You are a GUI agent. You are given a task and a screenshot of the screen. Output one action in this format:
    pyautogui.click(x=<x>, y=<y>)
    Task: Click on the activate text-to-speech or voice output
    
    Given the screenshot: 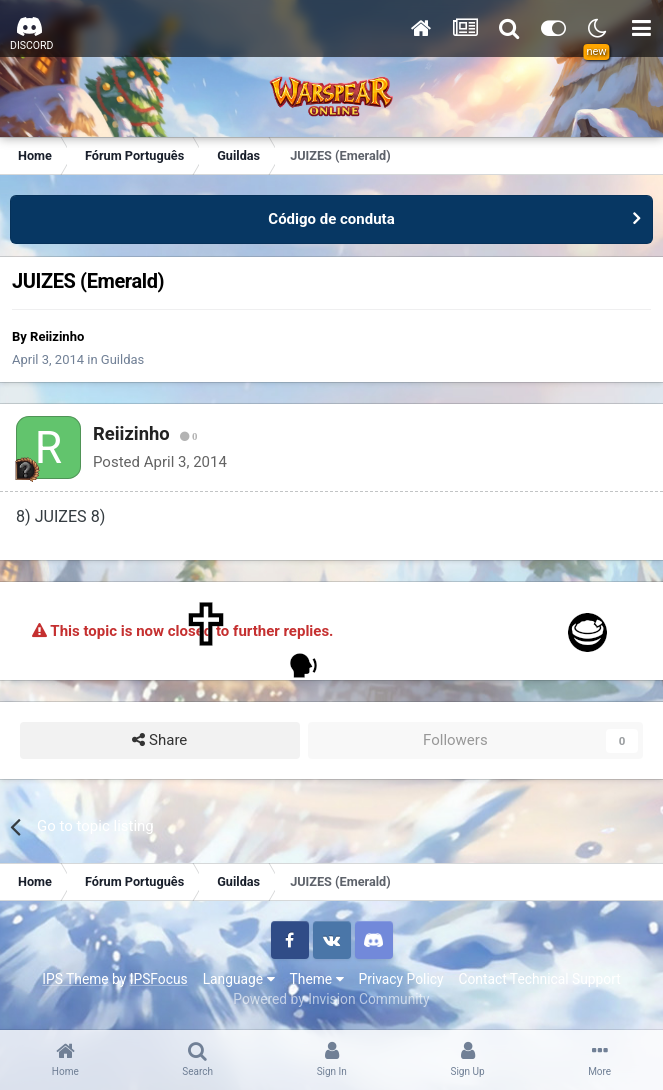 What is the action you would take?
    pyautogui.click(x=303, y=665)
    